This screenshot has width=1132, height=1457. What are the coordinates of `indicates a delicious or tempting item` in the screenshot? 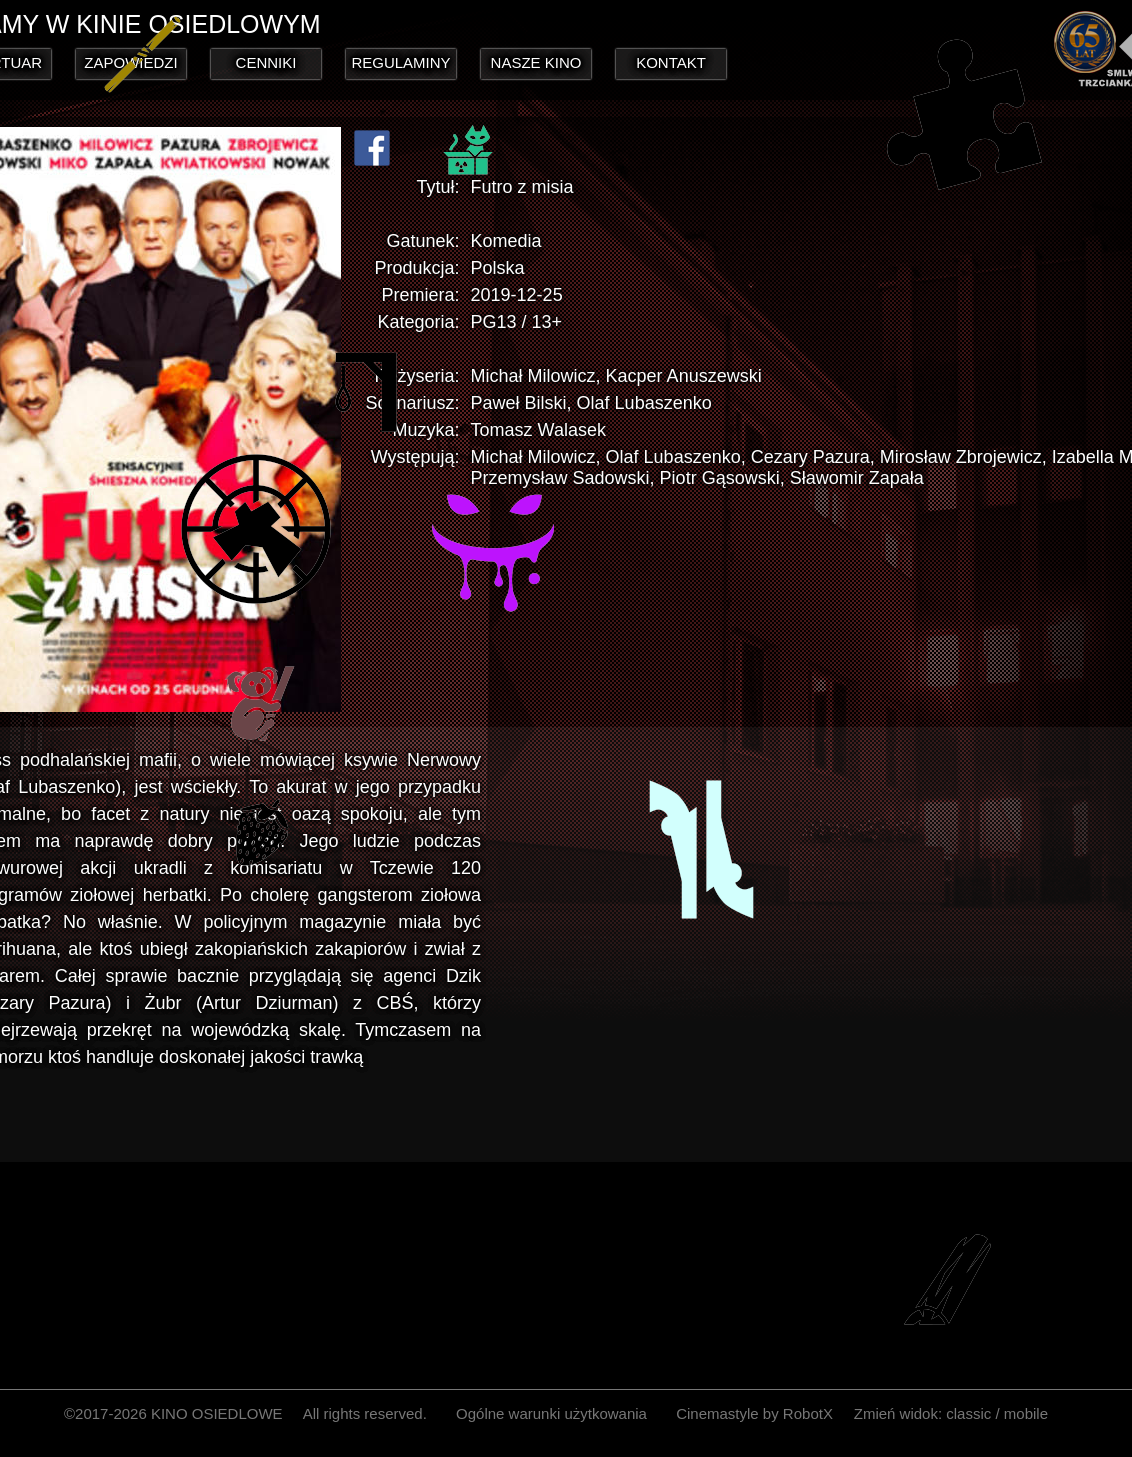 It's located at (493, 551).